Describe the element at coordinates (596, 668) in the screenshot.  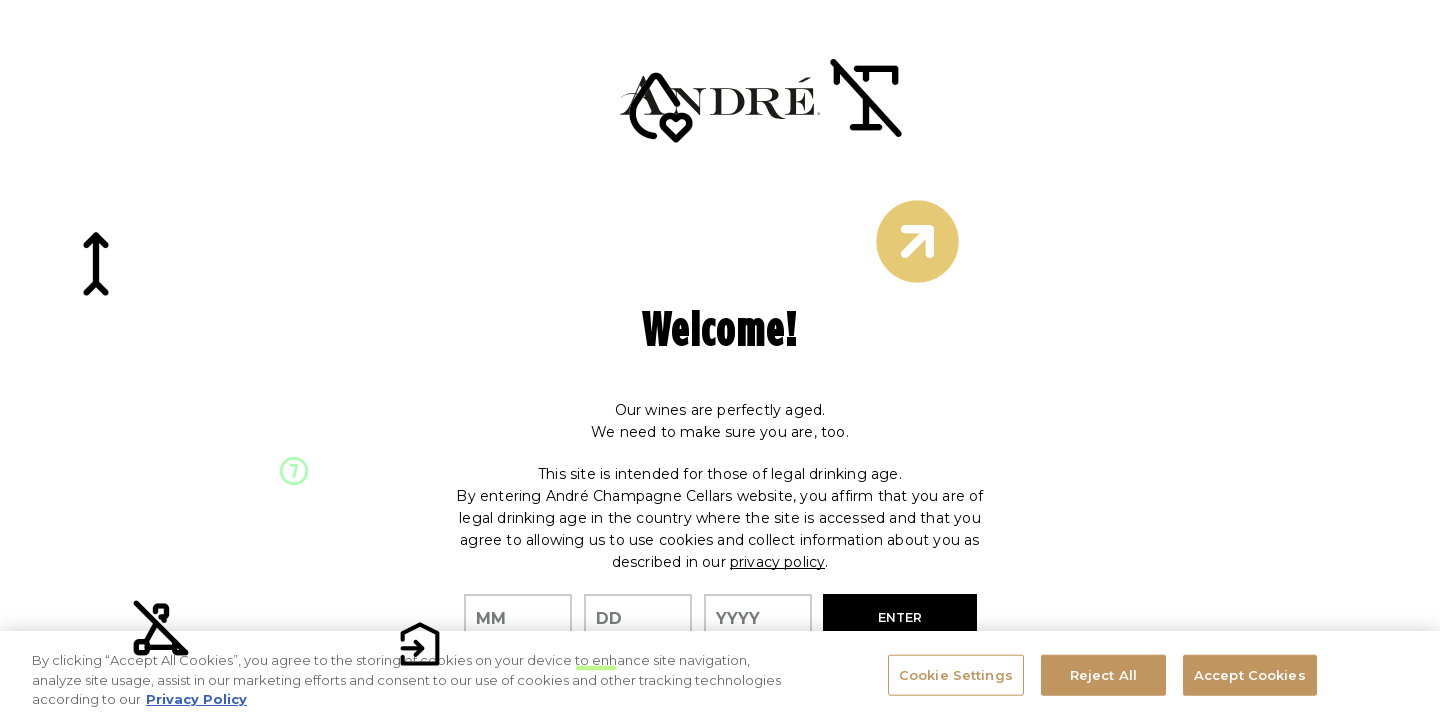
I see `decrease quantity or value` at that location.